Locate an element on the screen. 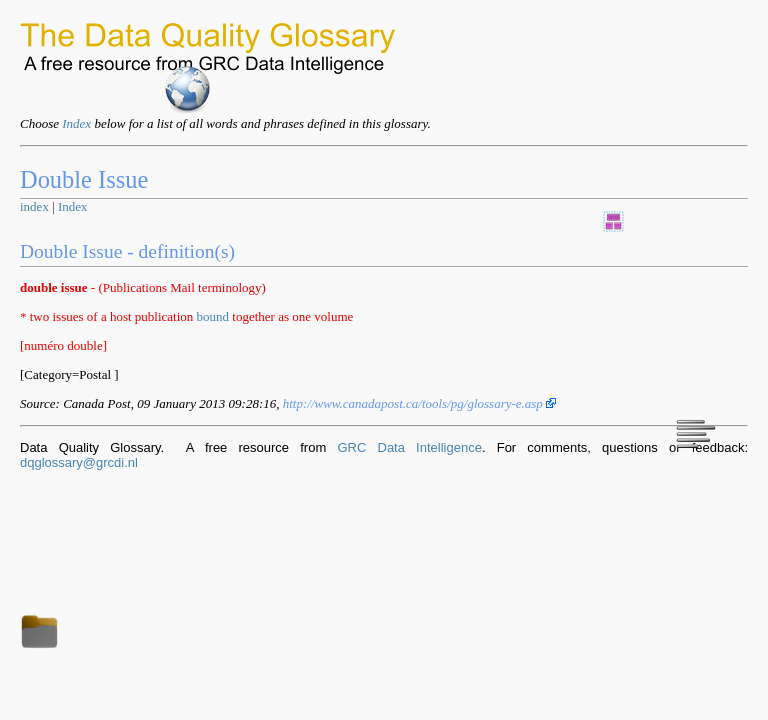 This screenshot has height=720, width=768. access internet and web applications is located at coordinates (188, 89).